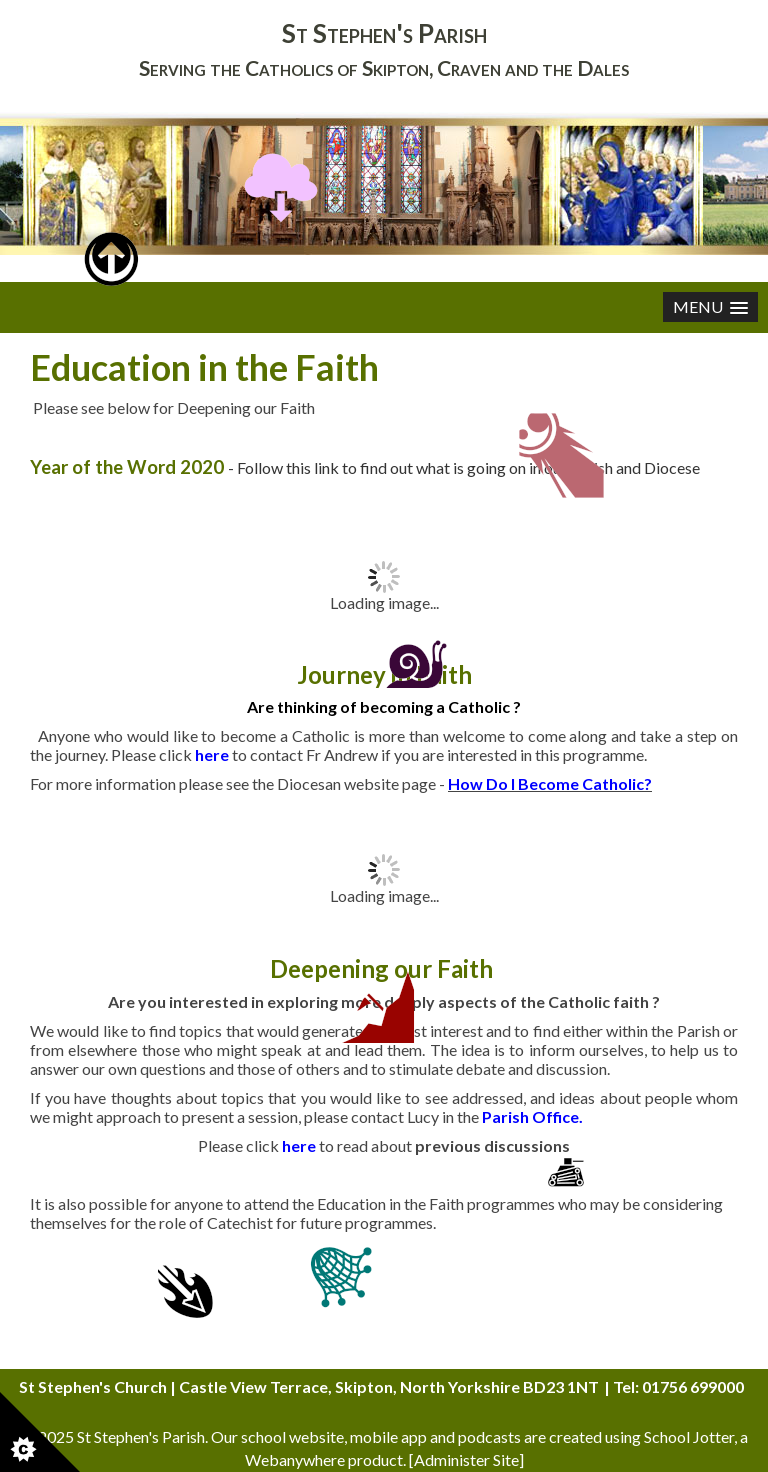 The image size is (768, 1472). Describe the element at coordinates (111, 259) in the screenshot. I see `indicates north or upward direction in a game compass` at that location.